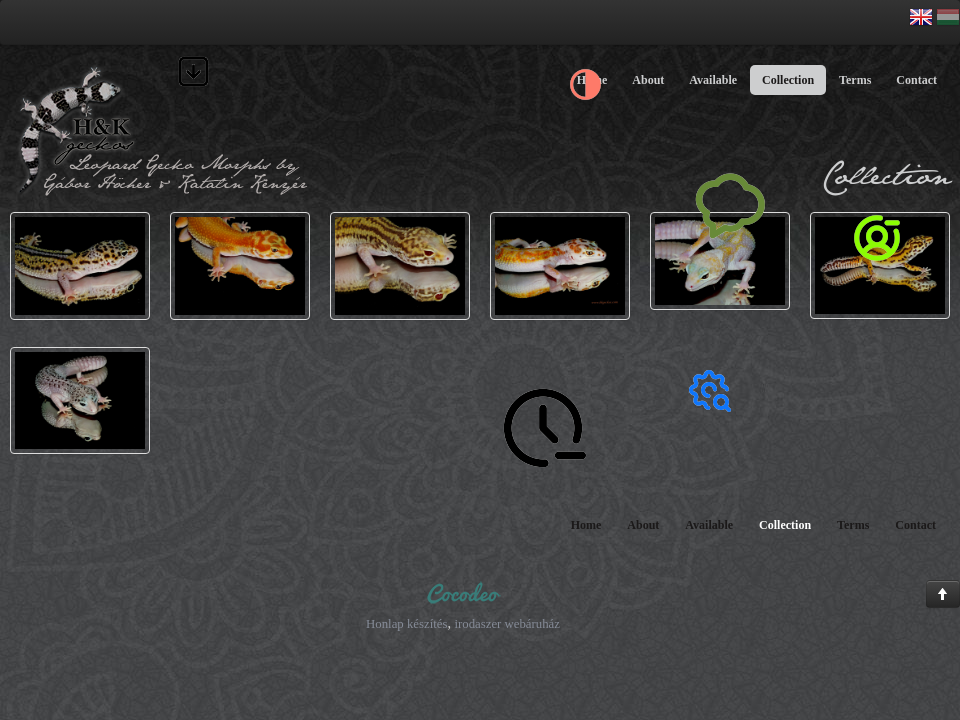  What do you see at coordinates (585, 84) in the screenshot?
I see `adjust display contrast settings` at bounding box center [585, 84].